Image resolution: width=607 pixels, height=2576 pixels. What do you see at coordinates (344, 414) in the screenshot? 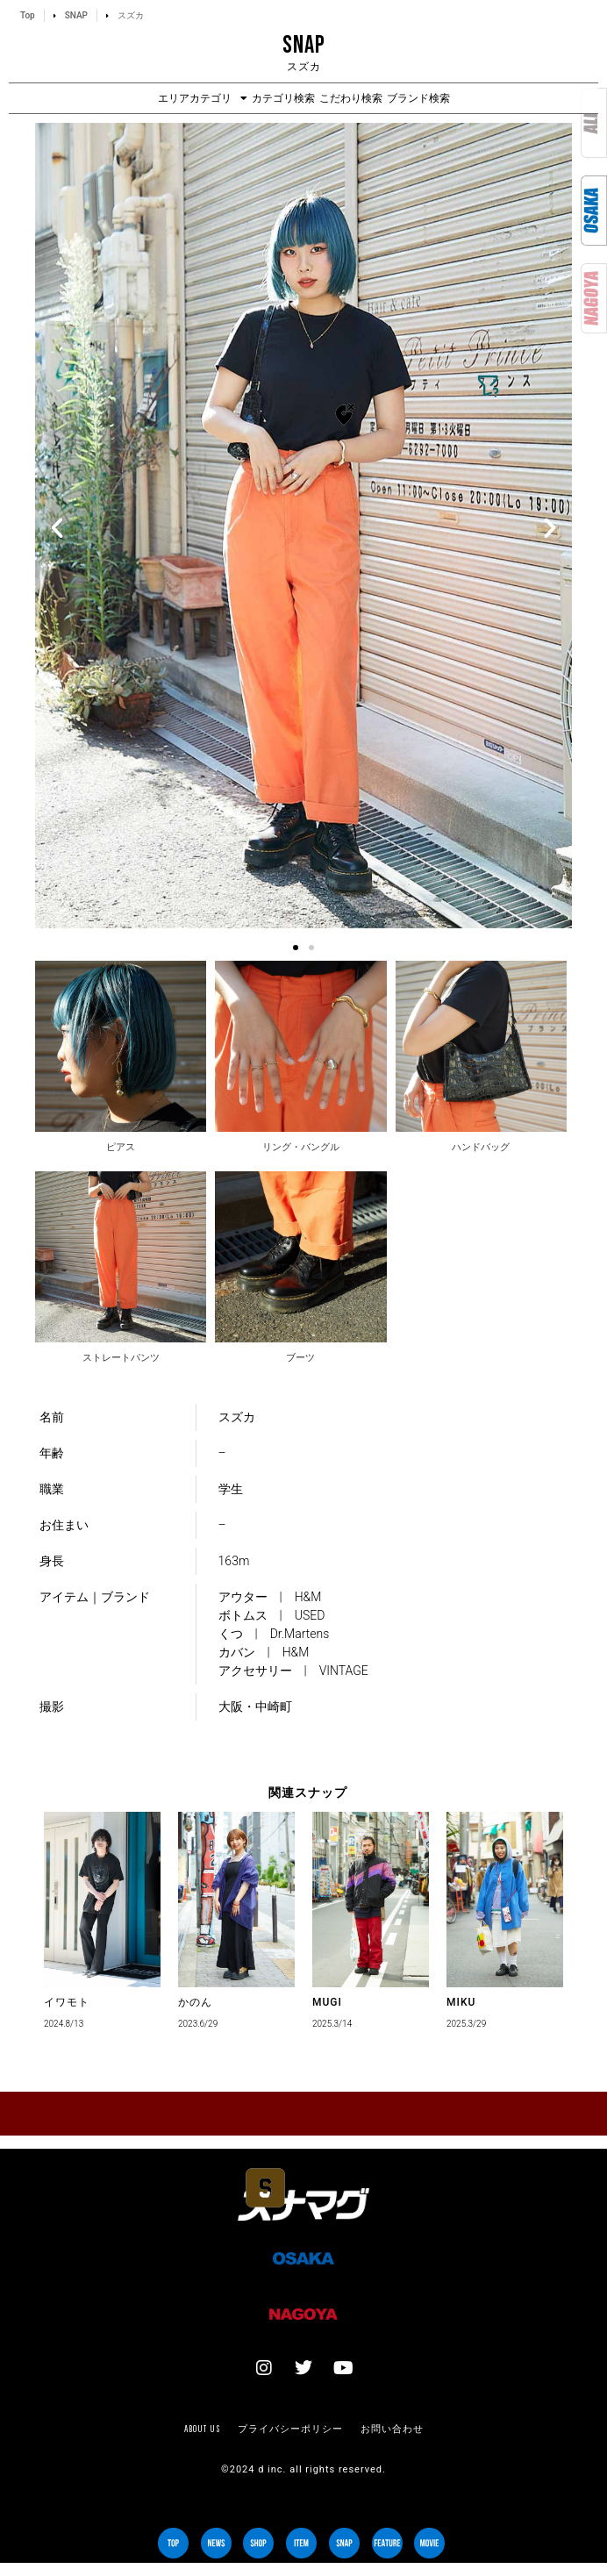
I see `remove a saved location pin` at bounding box center [344, 414].